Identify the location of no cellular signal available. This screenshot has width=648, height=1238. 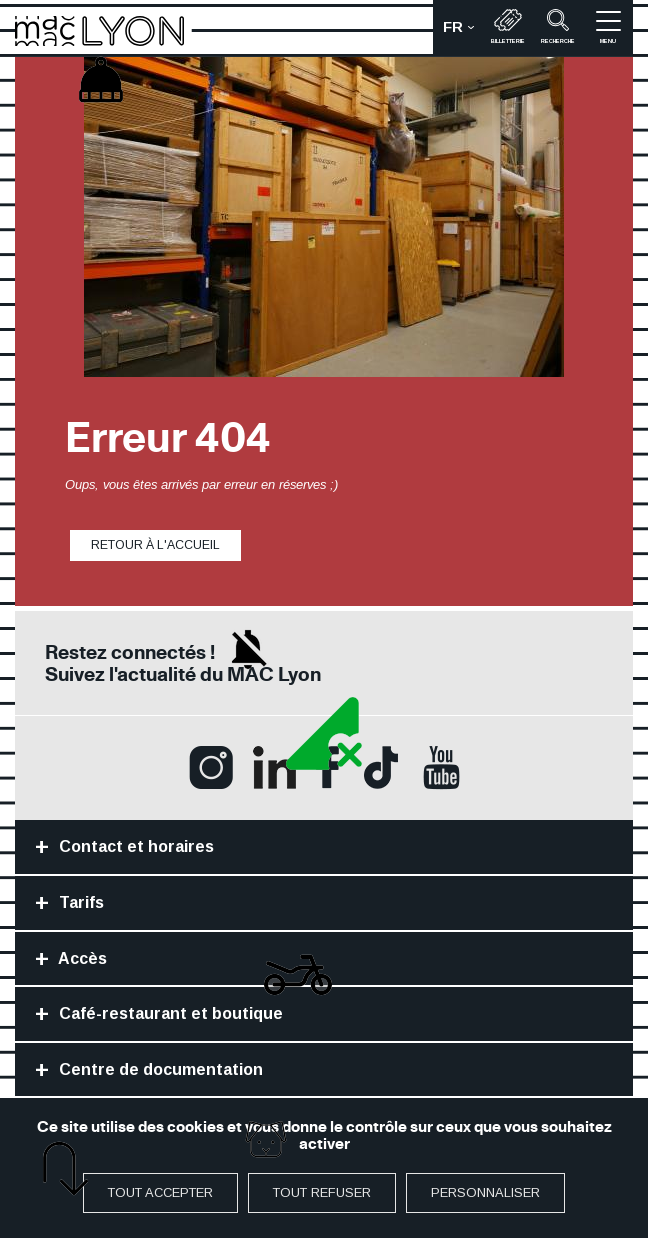
(328, 736).